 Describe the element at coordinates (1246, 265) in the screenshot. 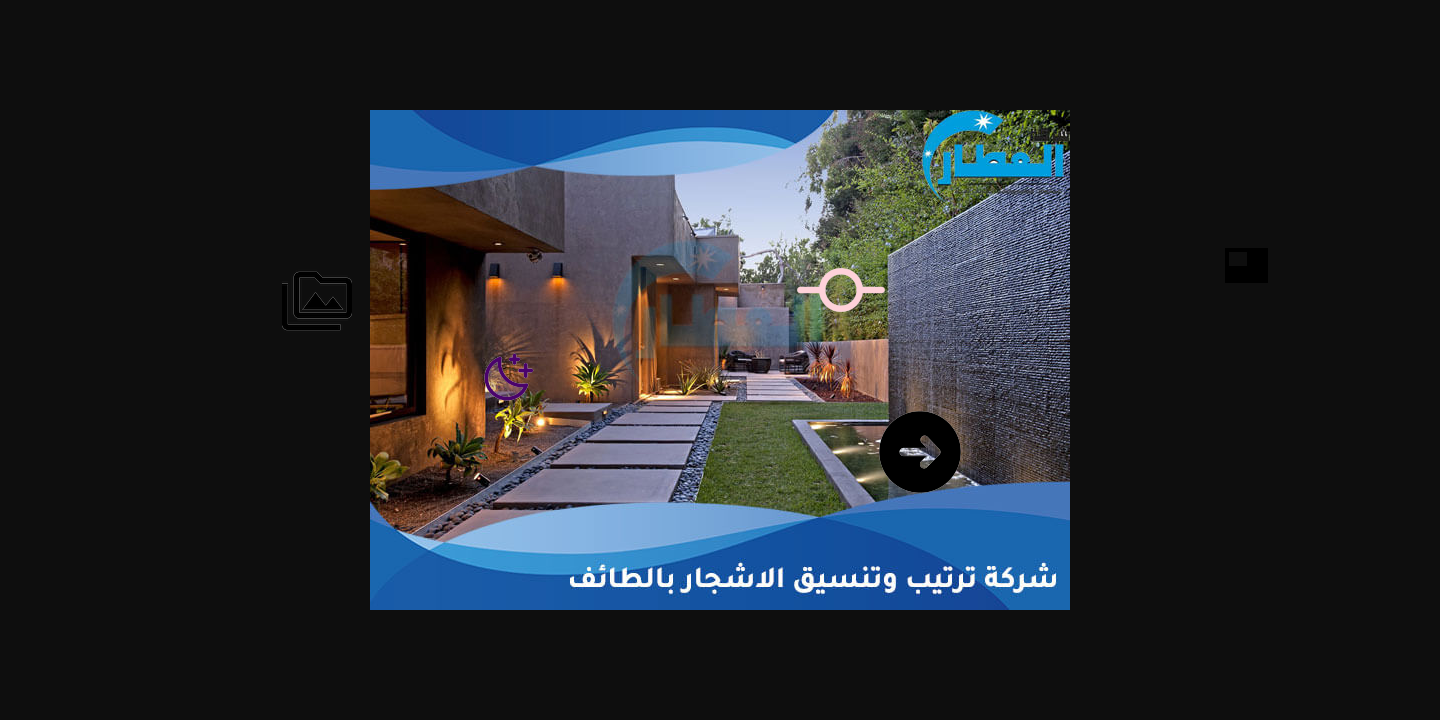

I see `view featured video content` at that location.